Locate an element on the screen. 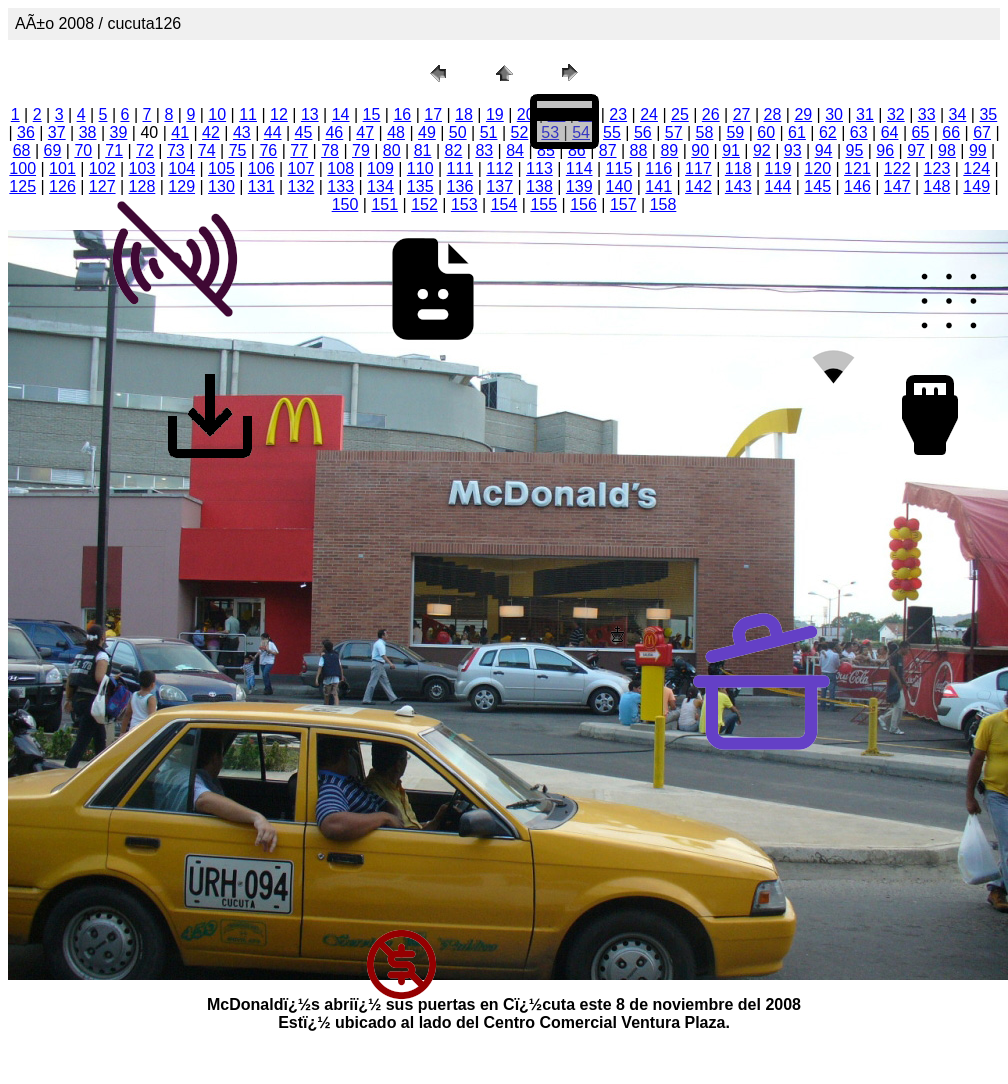 The height and width of the screenshot is (1084, 1008). access payment methods is located at coordinates (564, 121).